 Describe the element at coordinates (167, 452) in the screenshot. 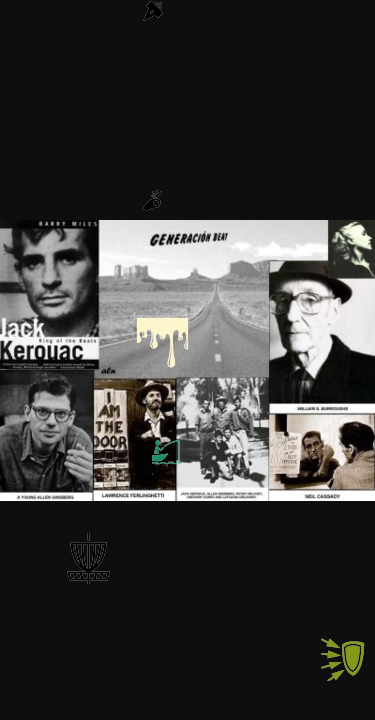

I see `access fishing activity or minigame` at that location.